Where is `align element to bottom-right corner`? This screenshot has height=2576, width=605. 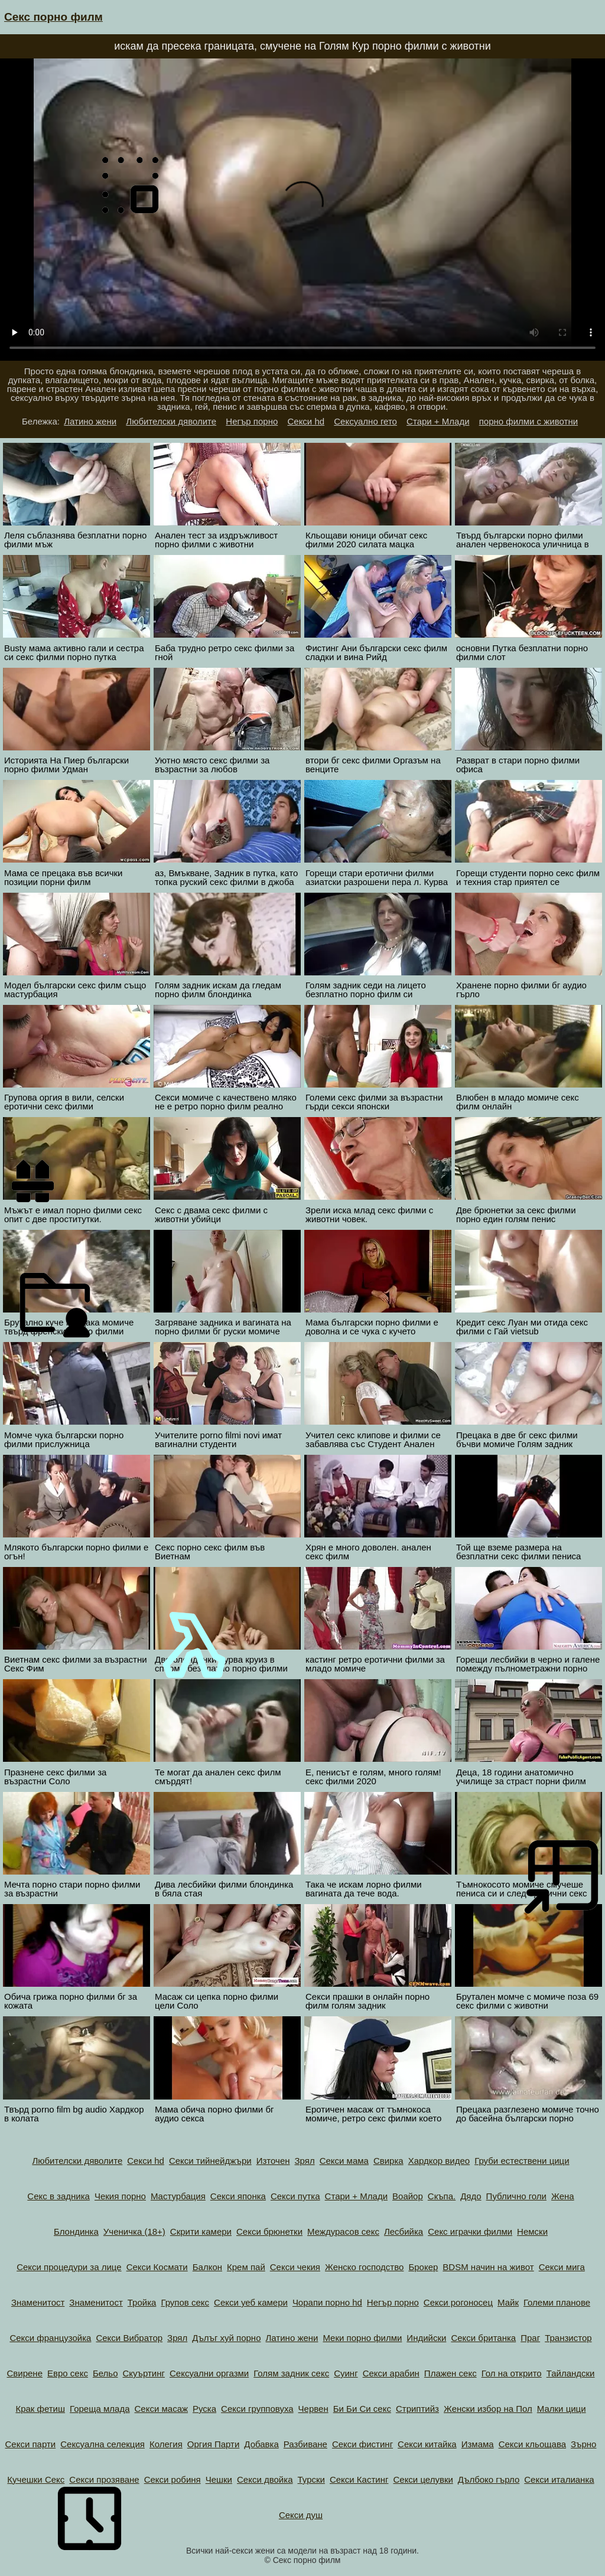
align element to bottom-right corner is located at coordinates (130, 185).